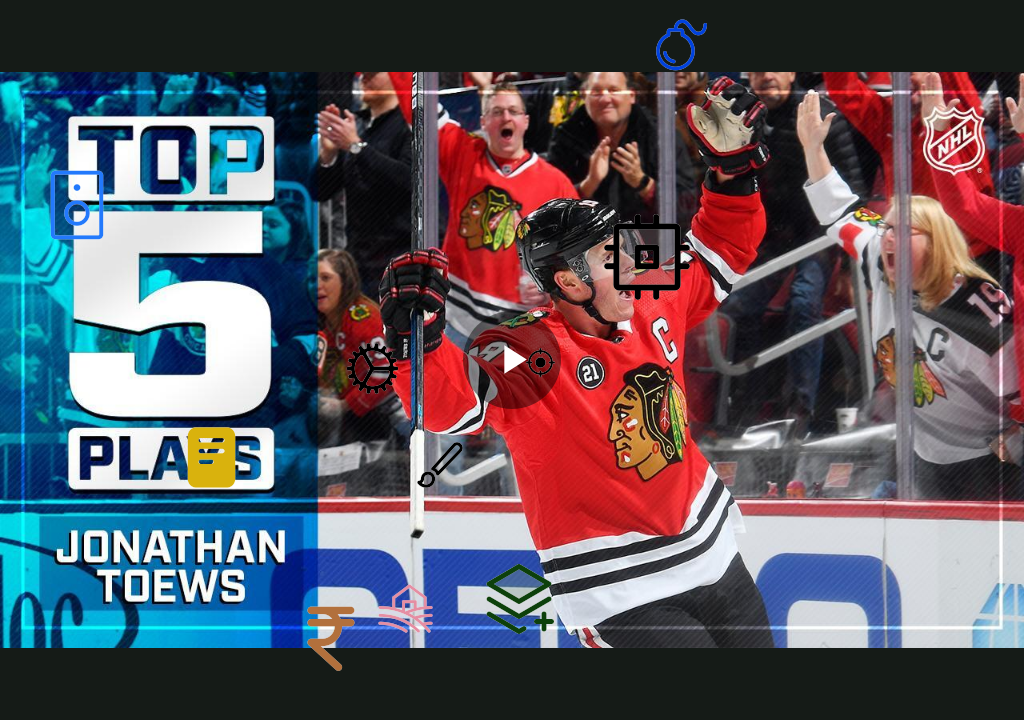  I want to click on add a new layer to the stack, so click(519, 599).